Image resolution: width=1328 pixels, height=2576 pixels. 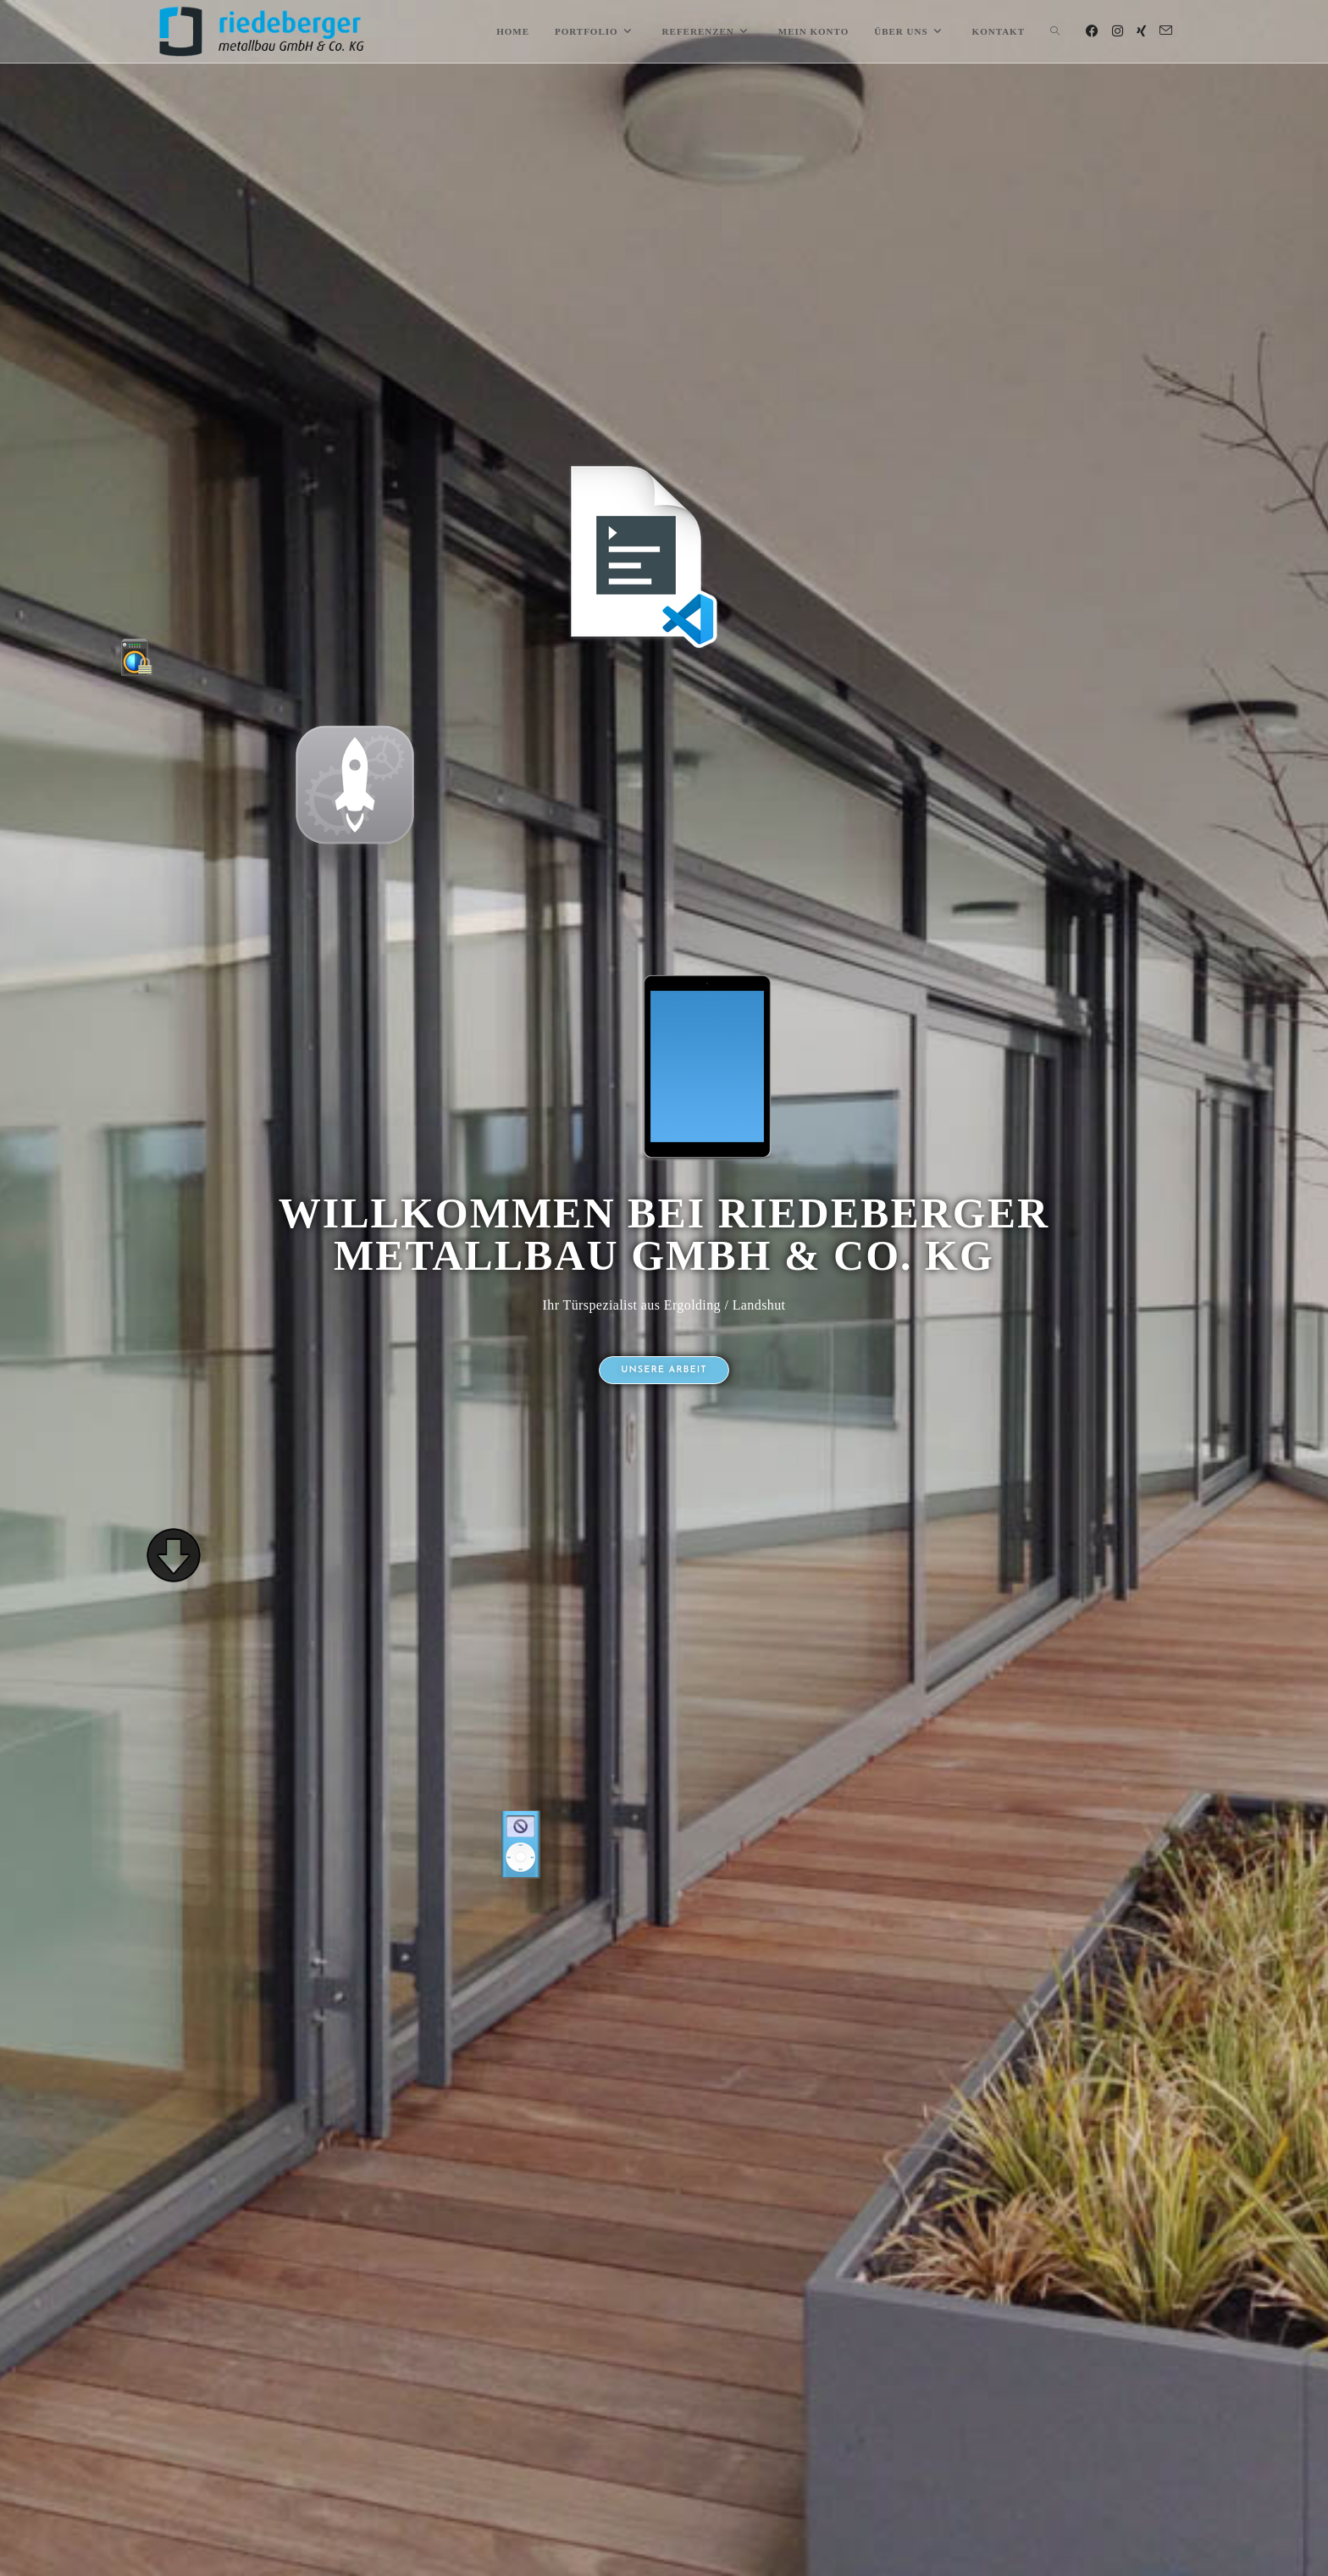 I want to click on indicates a locked RAID 1 storage array, so click(x=135, y=657).